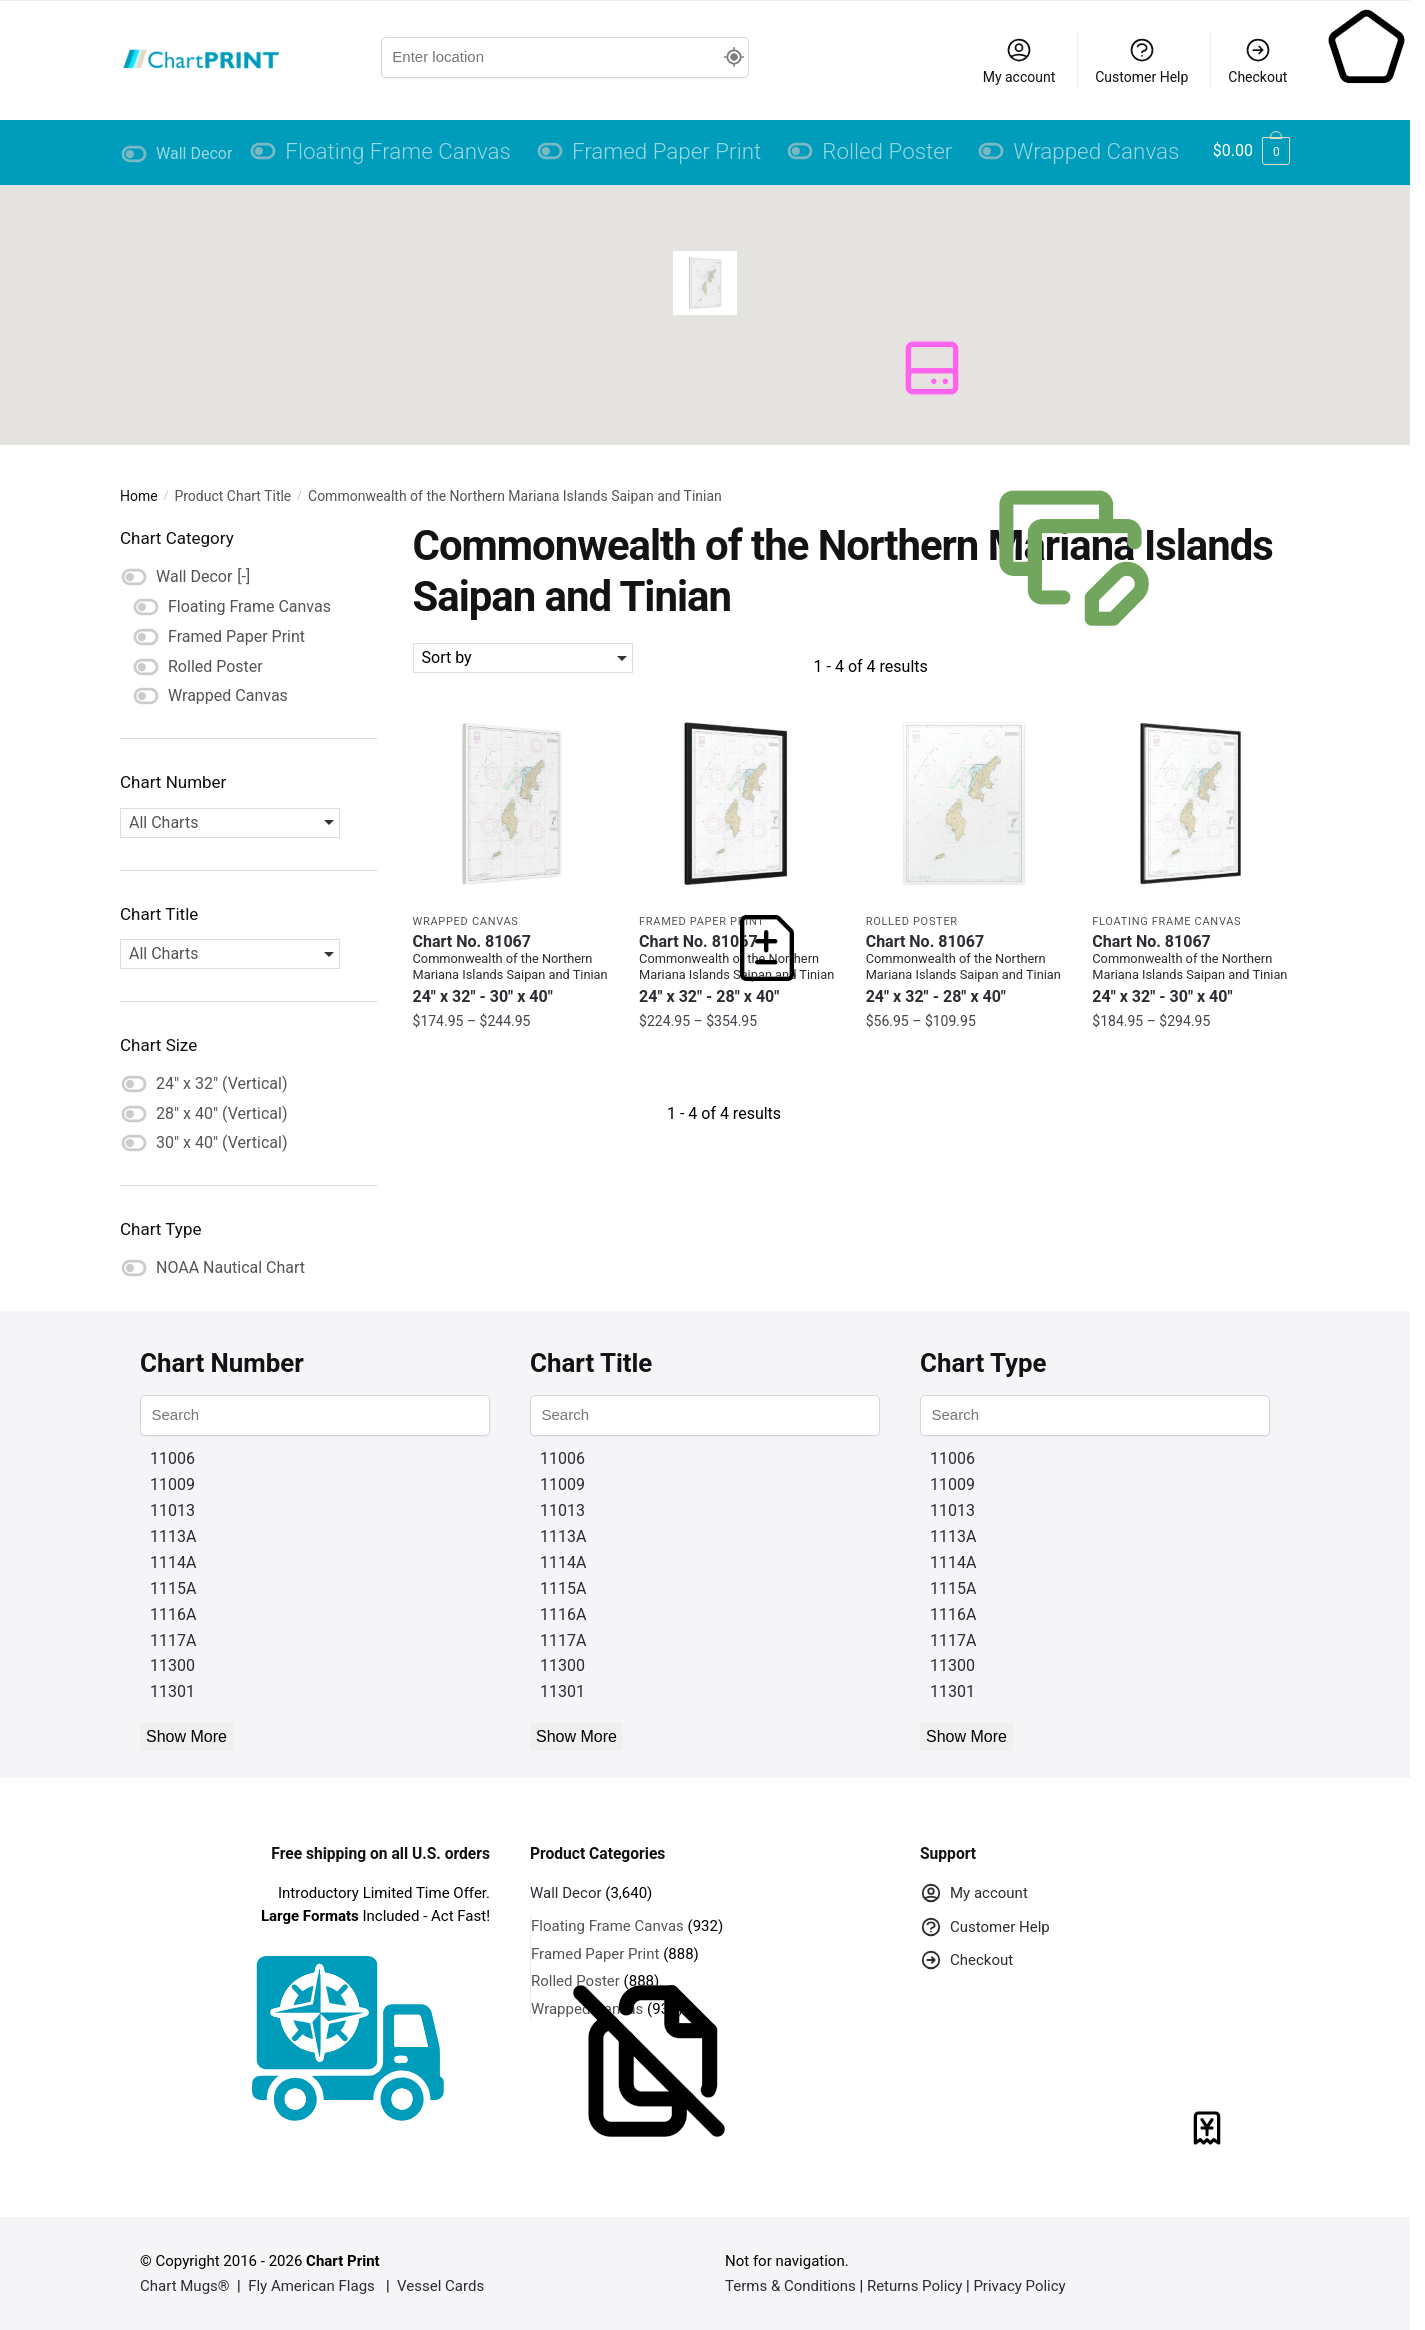 The height and width of the screenshot is (2330, 1425). What do you see at coordinates (1070, 547) in the screenshot?
I see `edit payment or cash transaction details` at bounding box center [1070, 547].